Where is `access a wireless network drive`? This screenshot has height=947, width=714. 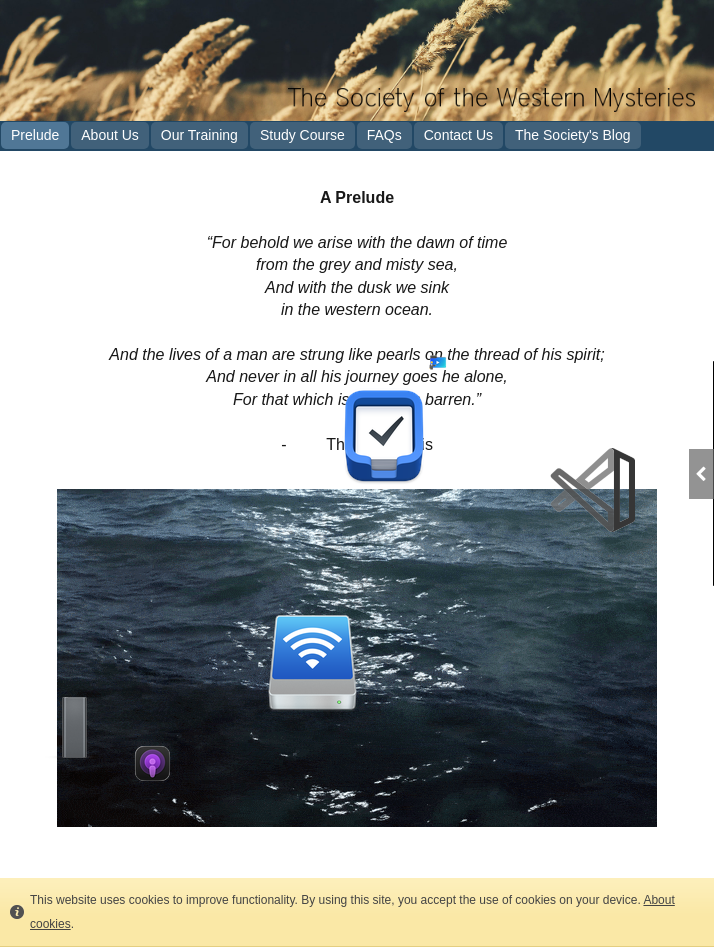 access a wireless network drive is located at coordinates (312, 664).